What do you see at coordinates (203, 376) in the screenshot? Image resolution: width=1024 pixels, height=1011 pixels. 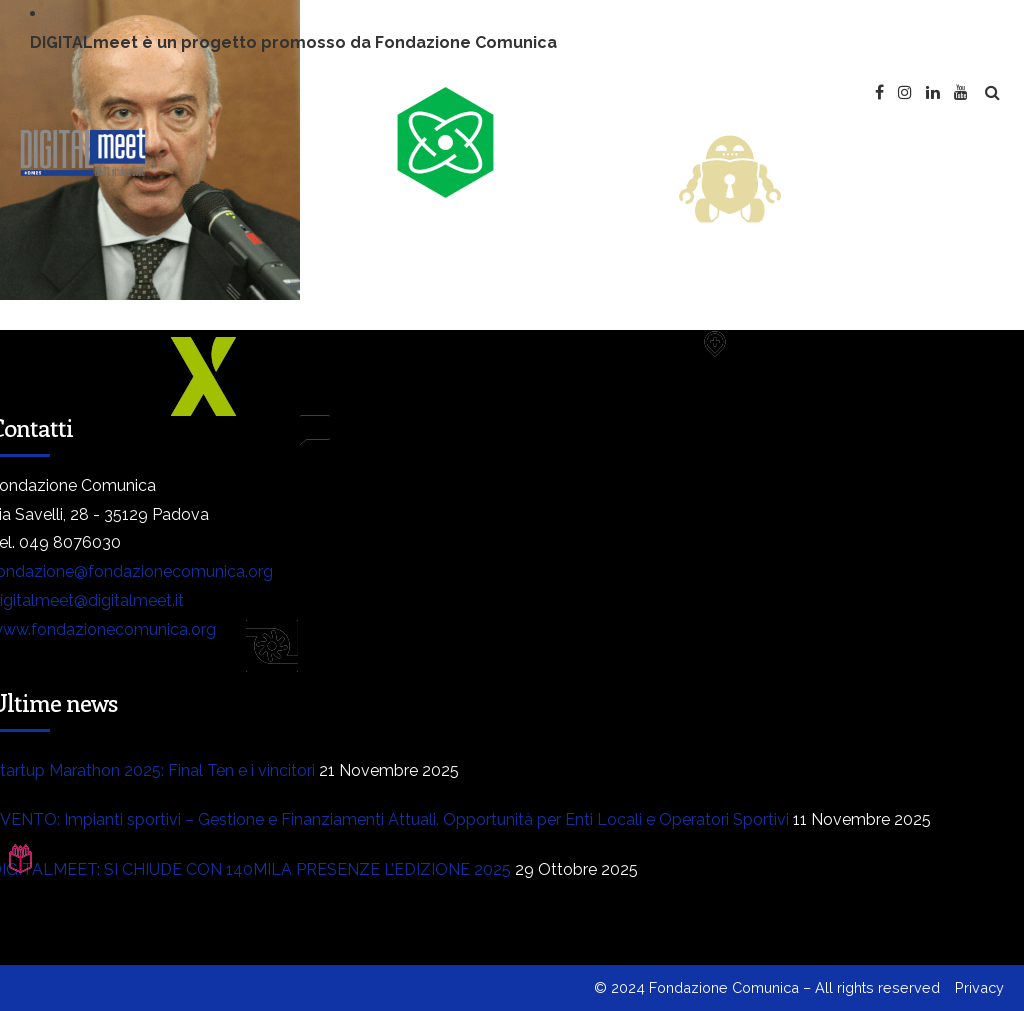 I see `xstate library logo` at bounding box center [203, 376].